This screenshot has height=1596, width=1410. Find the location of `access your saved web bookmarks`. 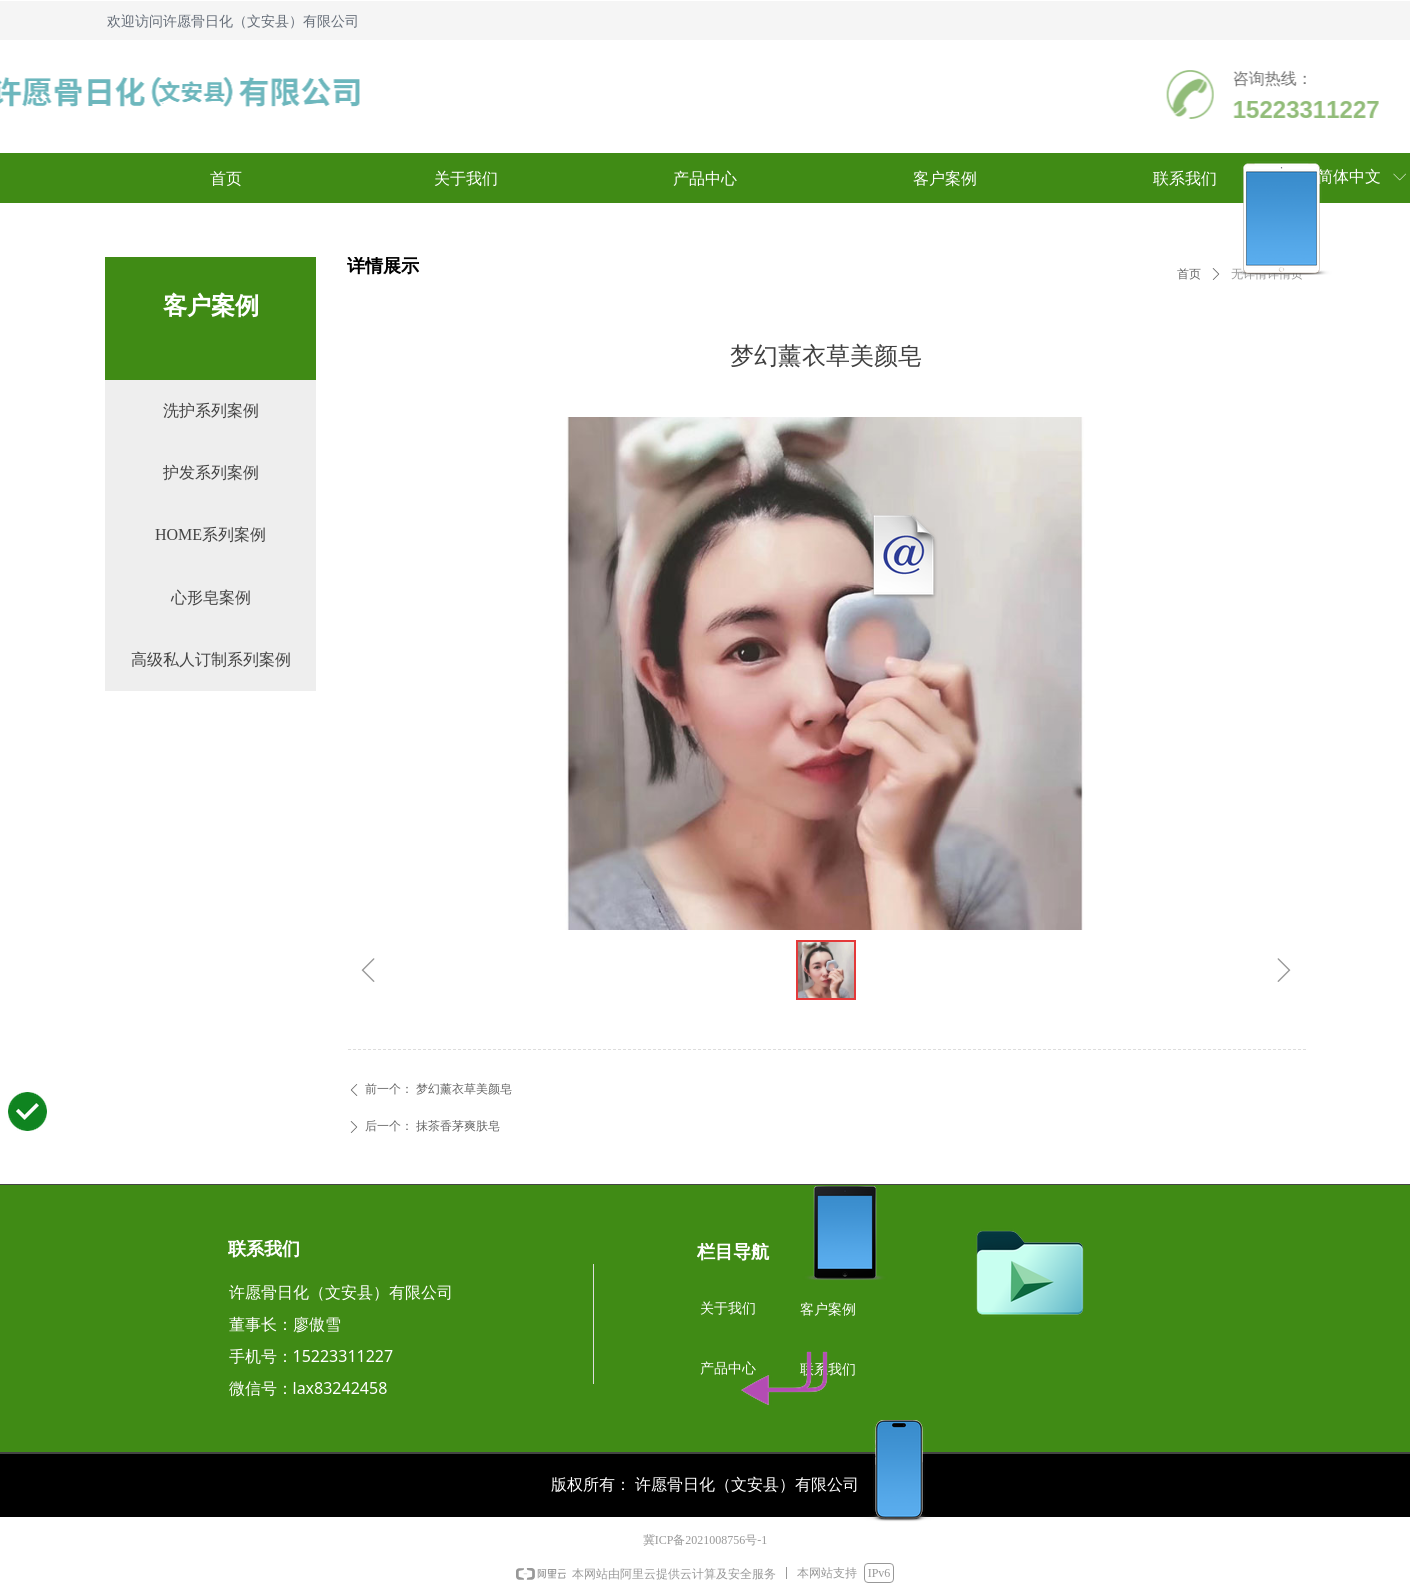

access your saved web bookmarks is located at coordinates (904, 557).